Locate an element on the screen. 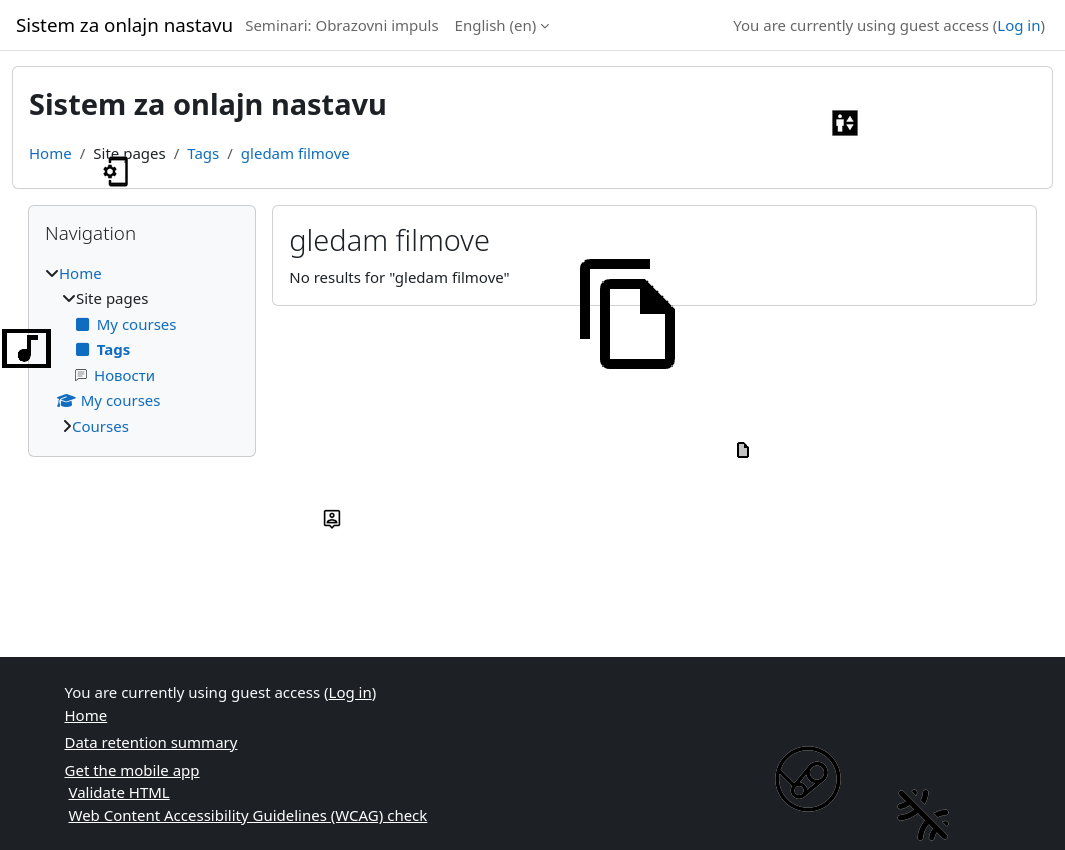 The height and width of the screenshot is (850, 1065). view a person's location on the map is located at coordinates (332, 519).